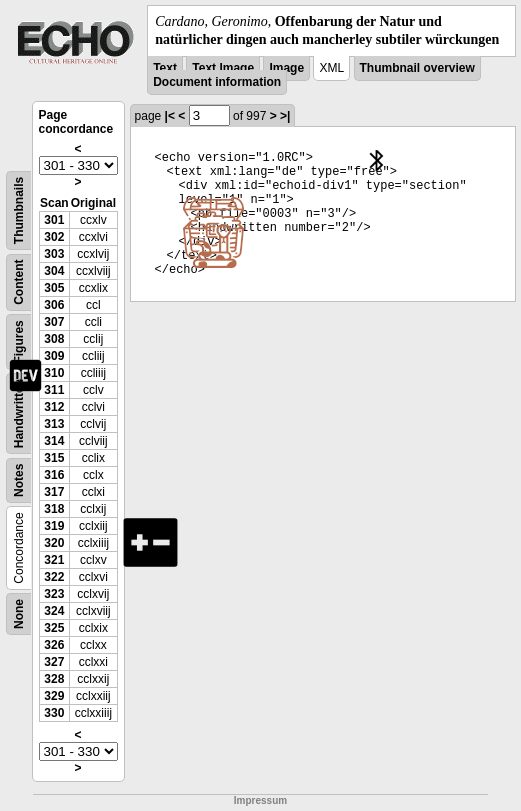  I want to click on toggle bluetooth connectivity, so click(376, 160).